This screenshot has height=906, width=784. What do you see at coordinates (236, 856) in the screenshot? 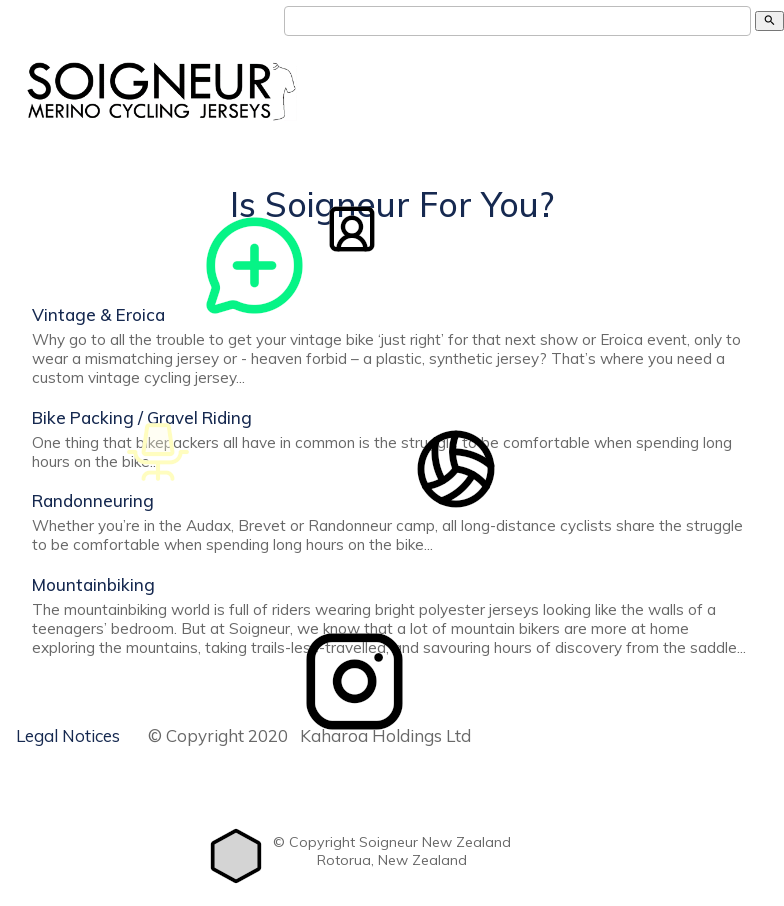
I see `generic shape or container element` at bounding box center [236, 856].